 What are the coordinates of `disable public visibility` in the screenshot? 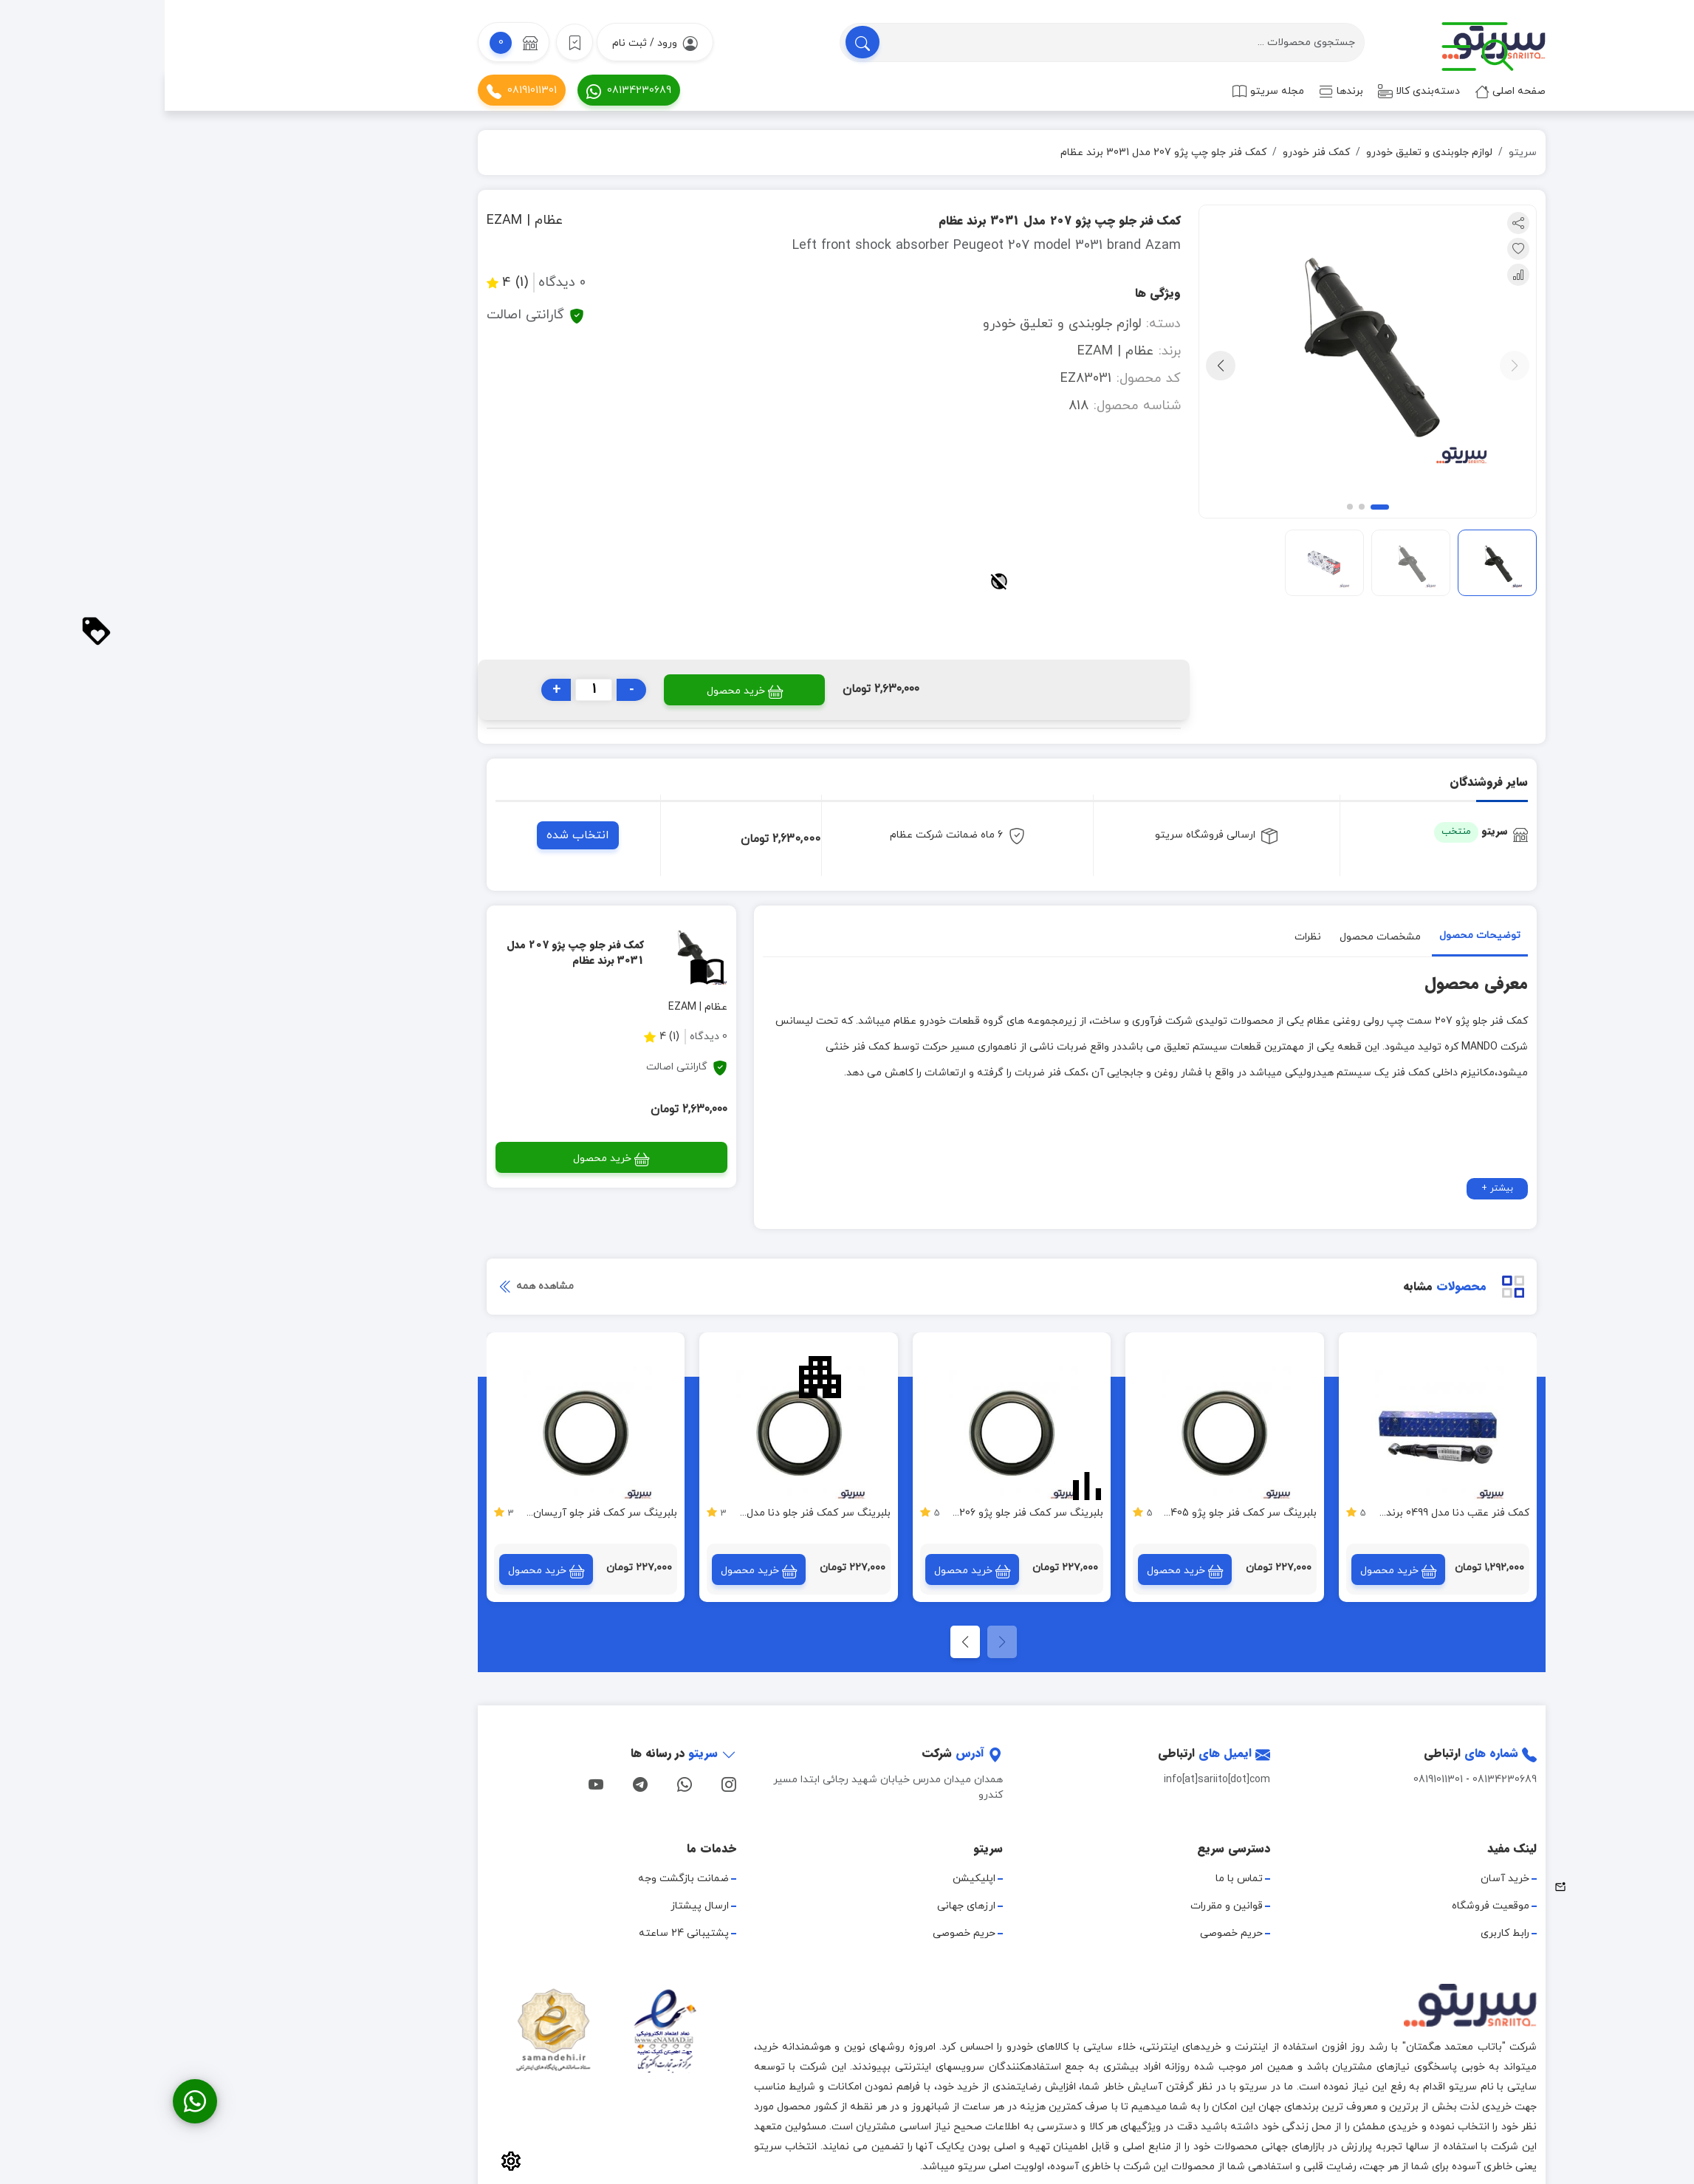 It's located at (999, 581).